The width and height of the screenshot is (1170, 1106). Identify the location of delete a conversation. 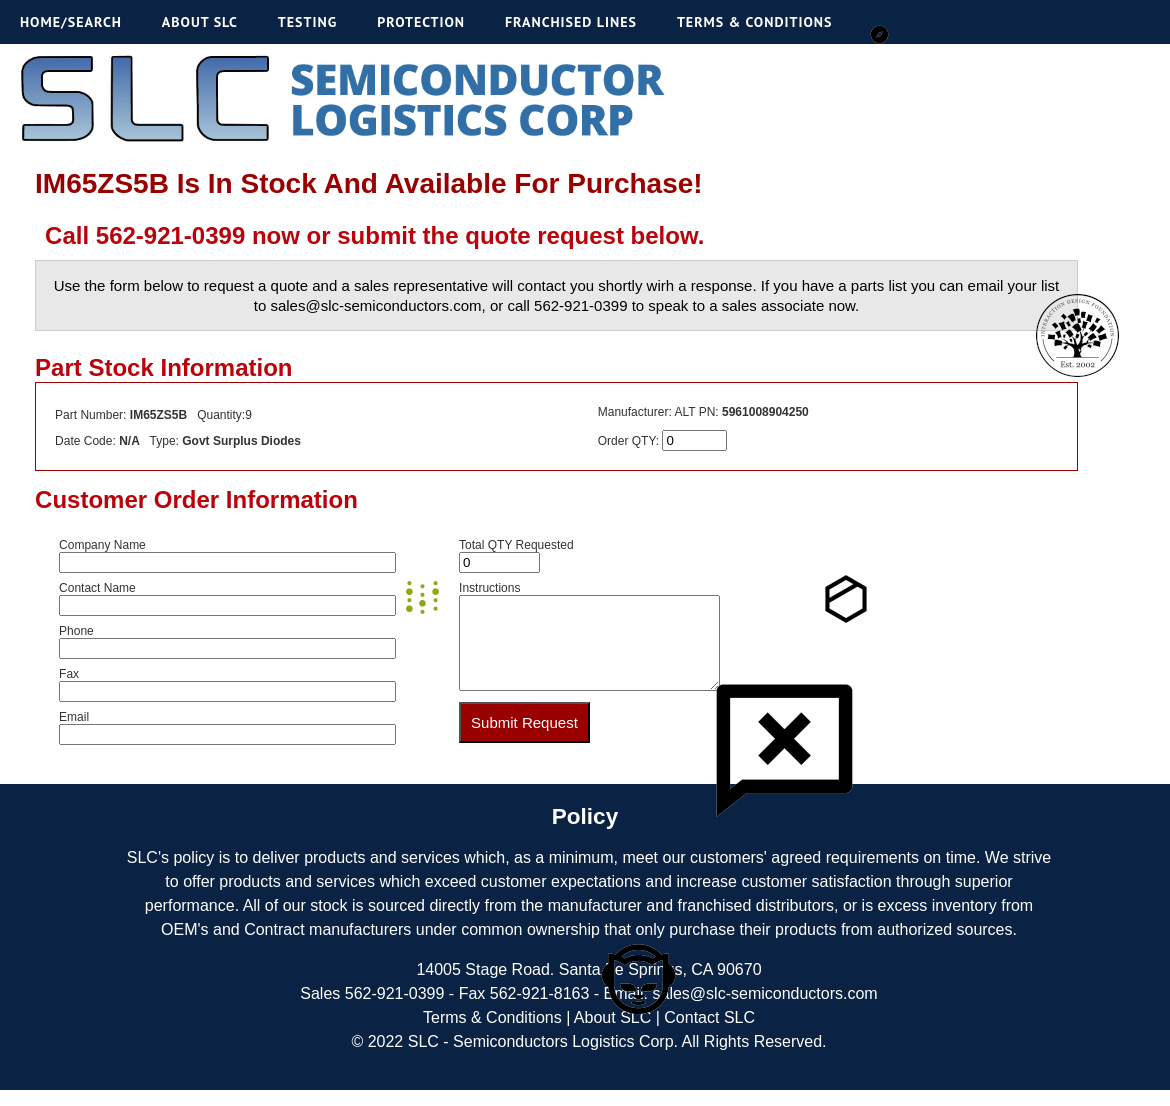
(784, 745).